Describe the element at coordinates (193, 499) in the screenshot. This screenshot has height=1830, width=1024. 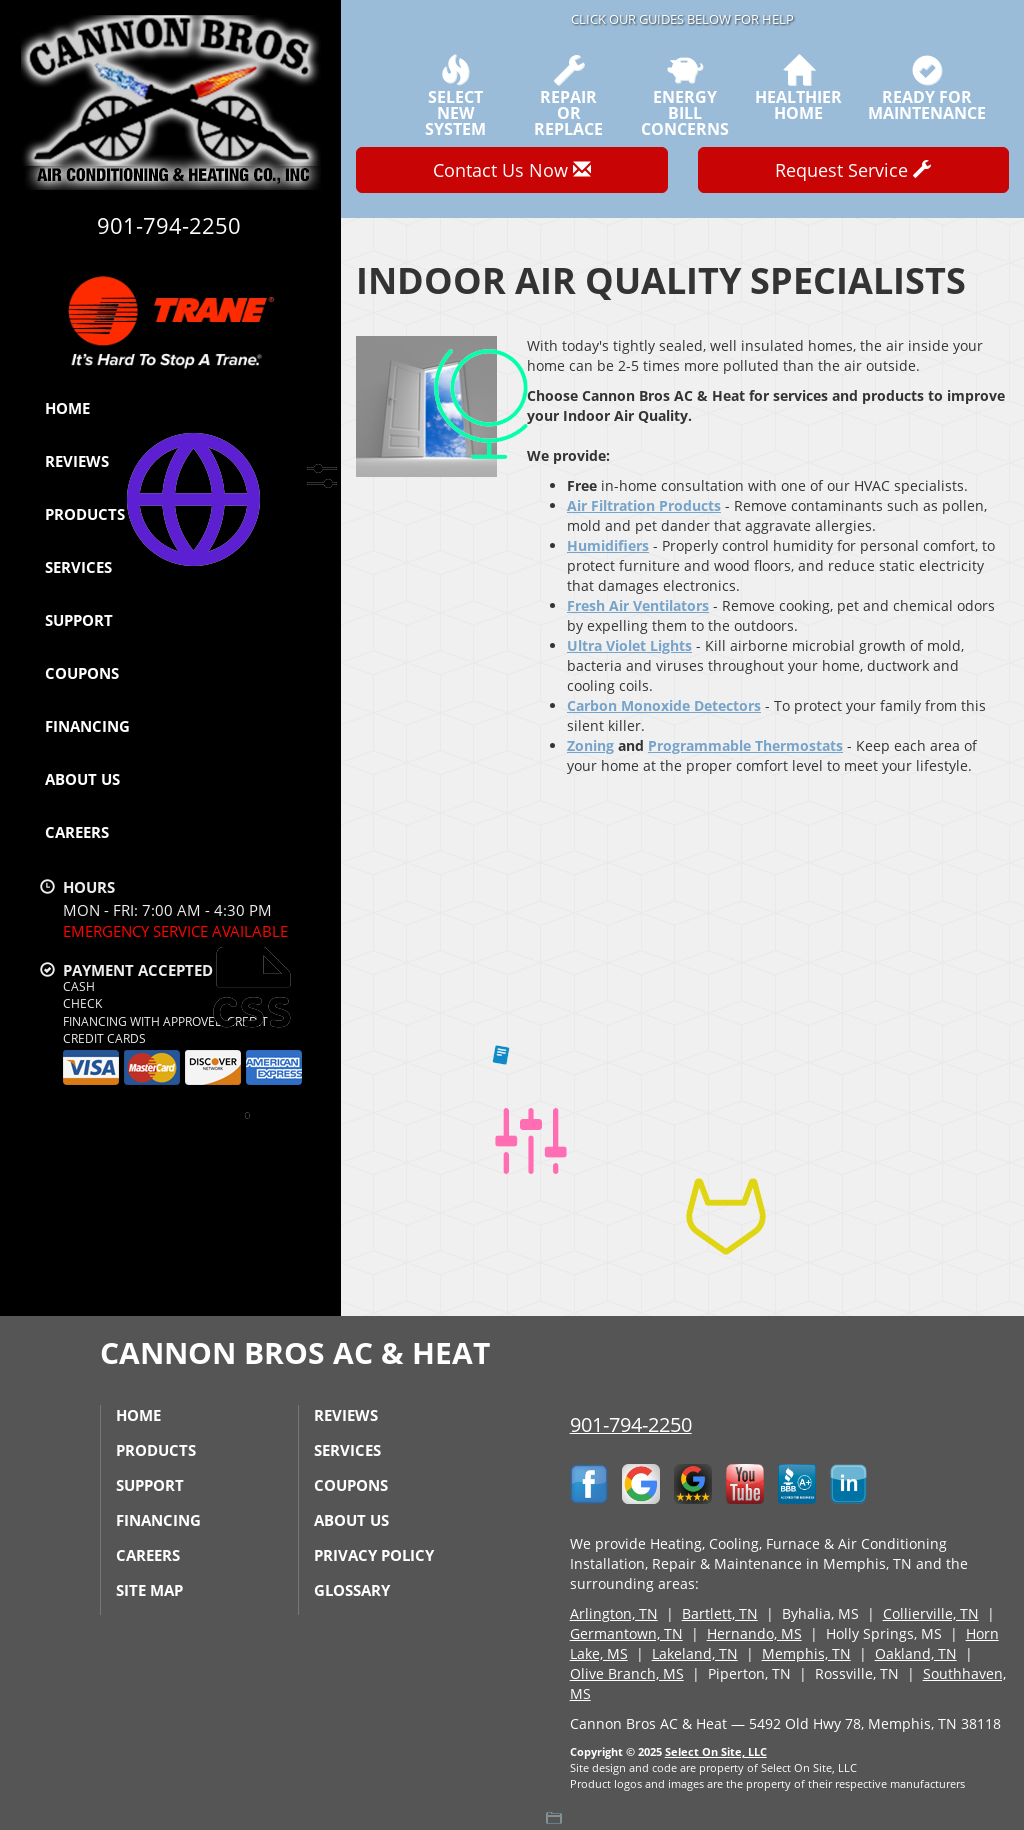
I see `switch language or region settings` at that location.